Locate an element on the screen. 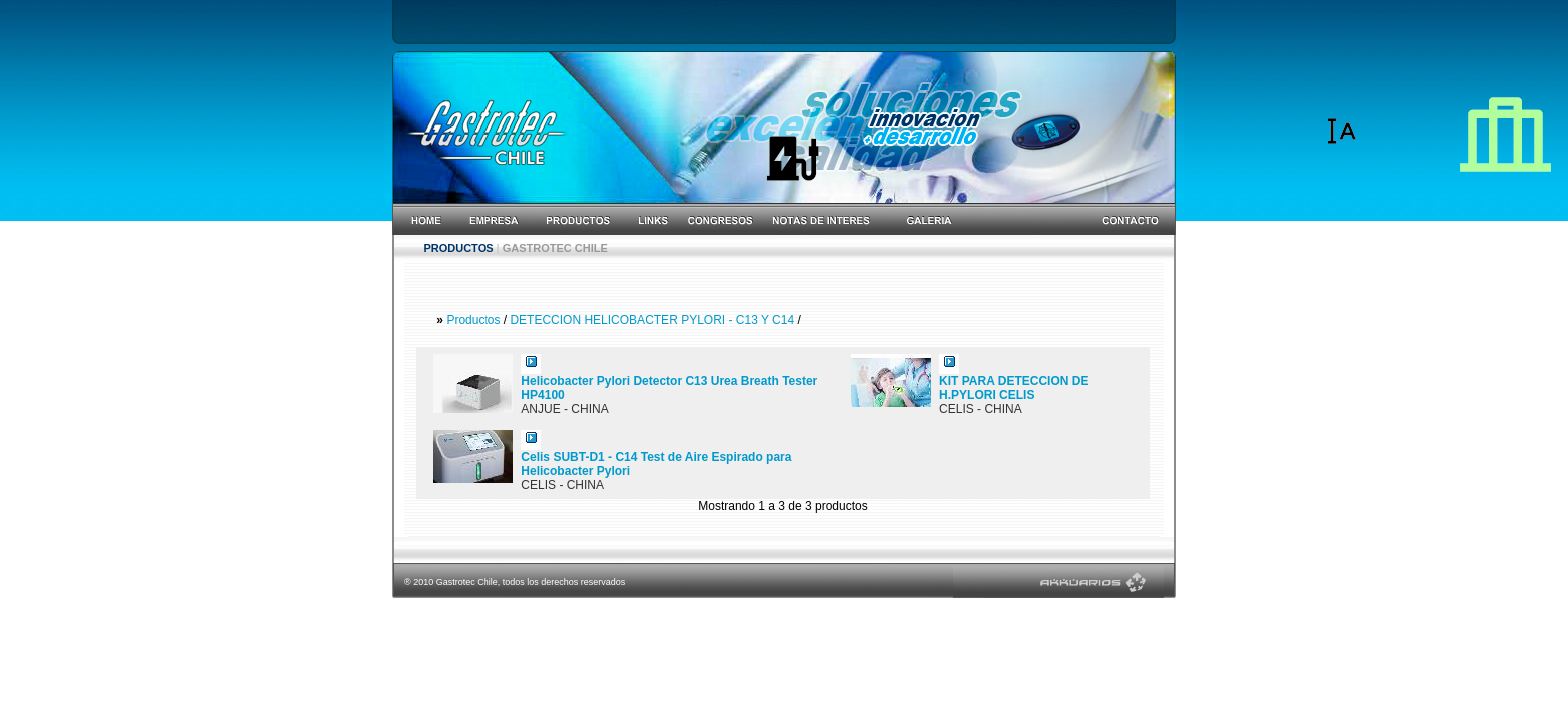 This screenshot has width=1568, height=720. find nearby electric vehicle charging stations is located at coordinates (791, 158).